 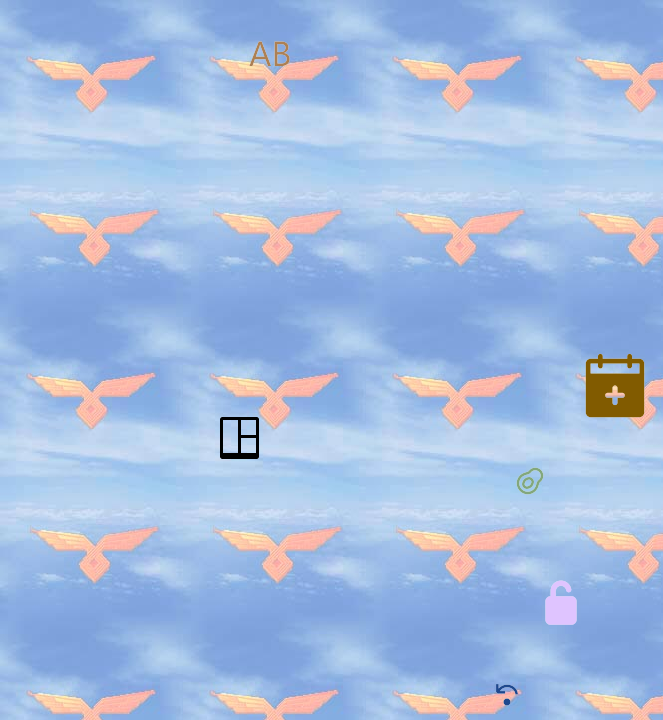 What do you see at coordinates (530, 481) in the screenshot?
I see `select avocado as a food preference or ingredient` at bounding box center [530, 481].